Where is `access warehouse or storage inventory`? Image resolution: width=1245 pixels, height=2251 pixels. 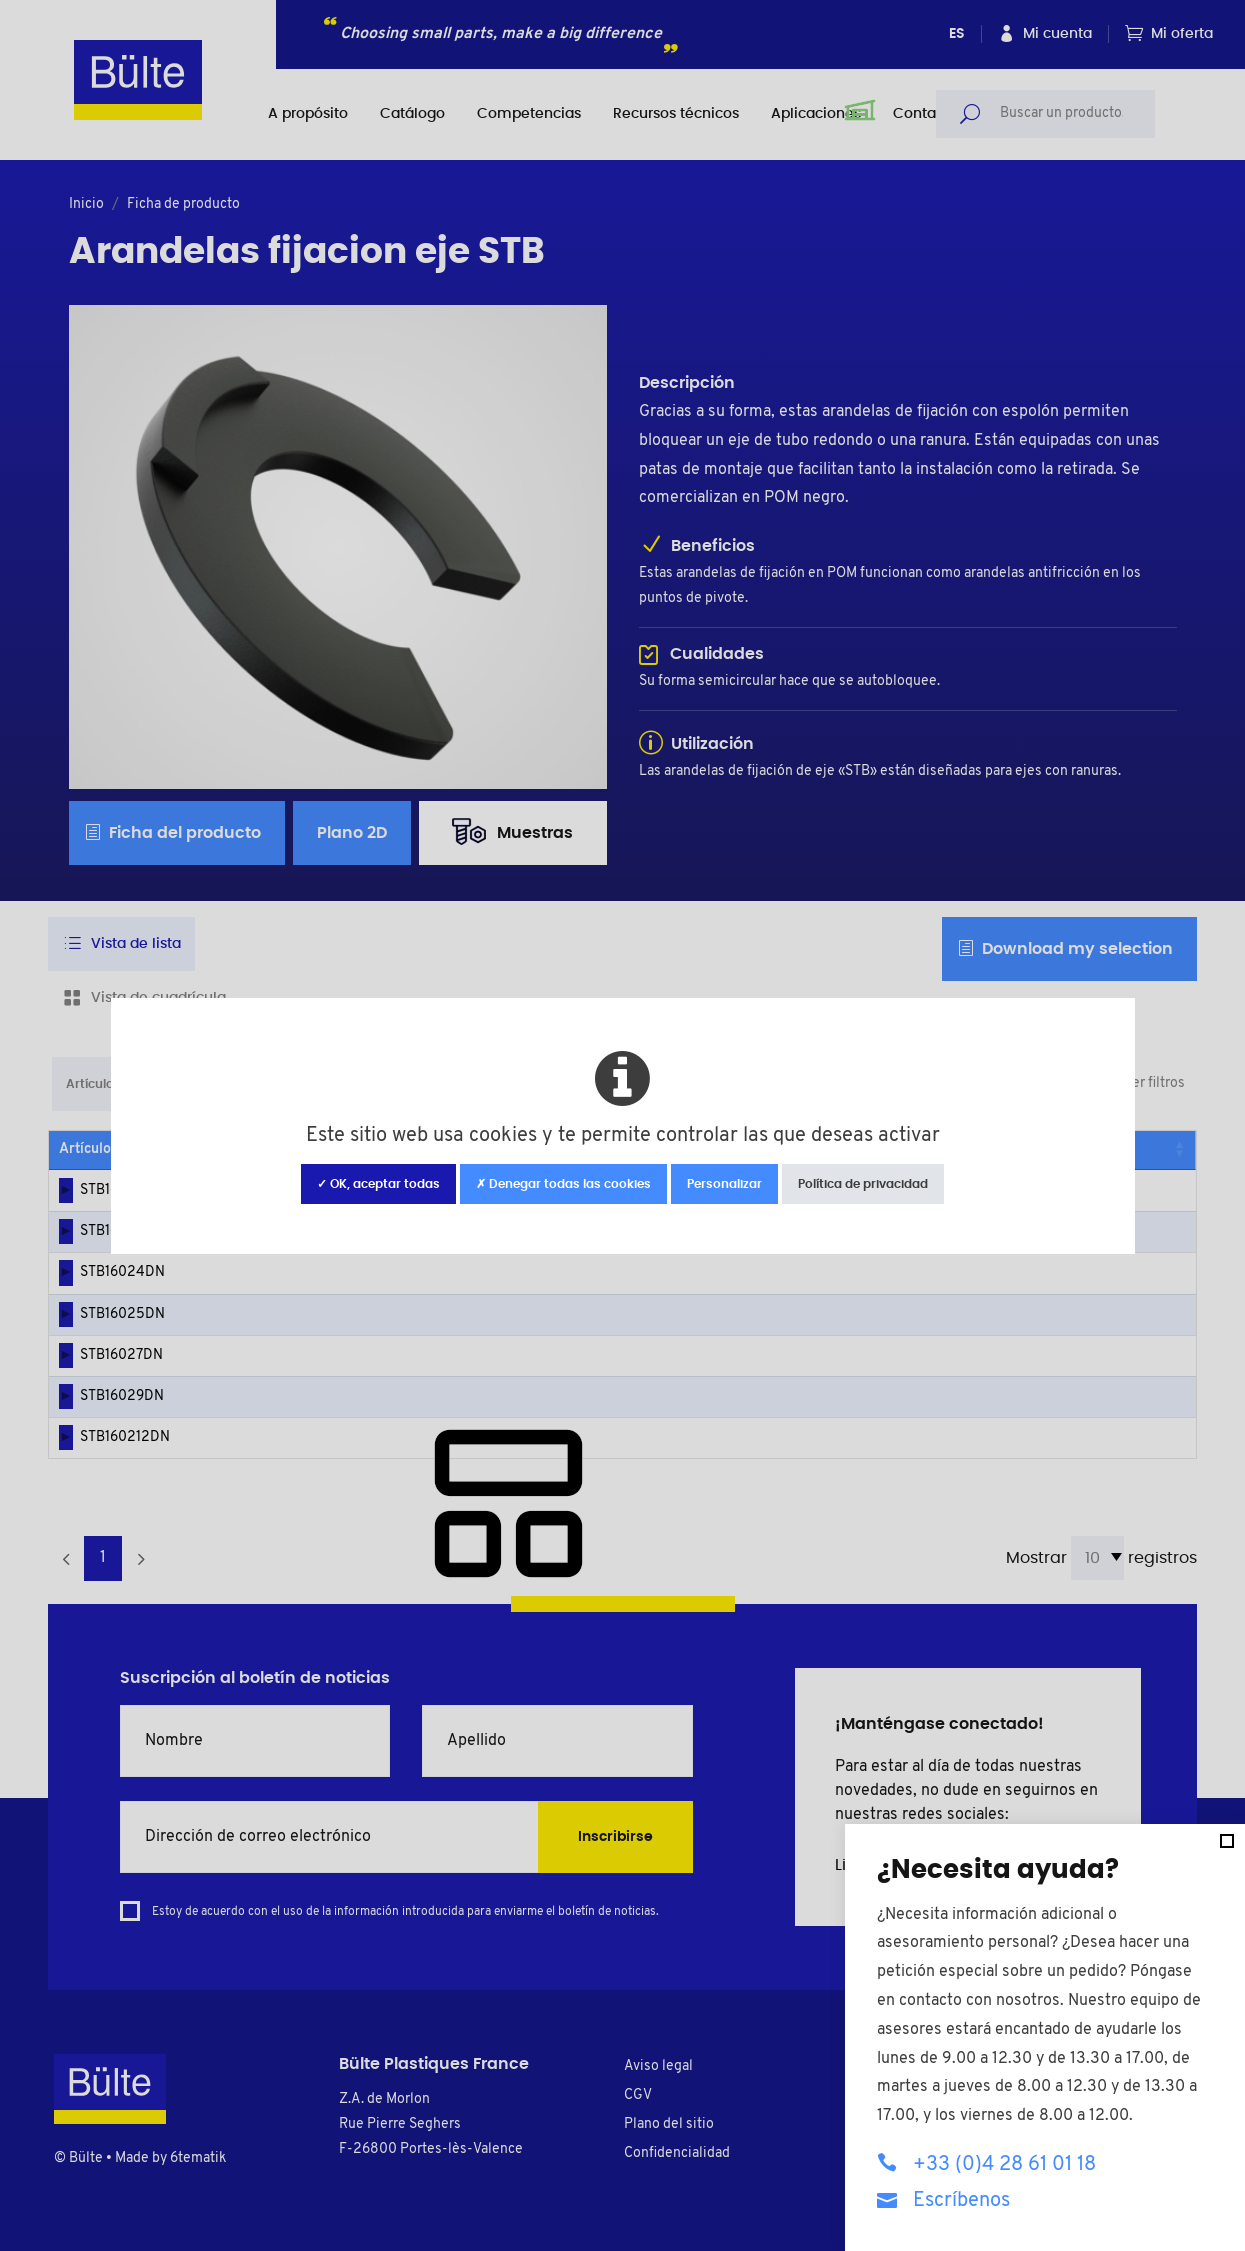
access warehouse or storage inventory is located at coordinates (860, 111).